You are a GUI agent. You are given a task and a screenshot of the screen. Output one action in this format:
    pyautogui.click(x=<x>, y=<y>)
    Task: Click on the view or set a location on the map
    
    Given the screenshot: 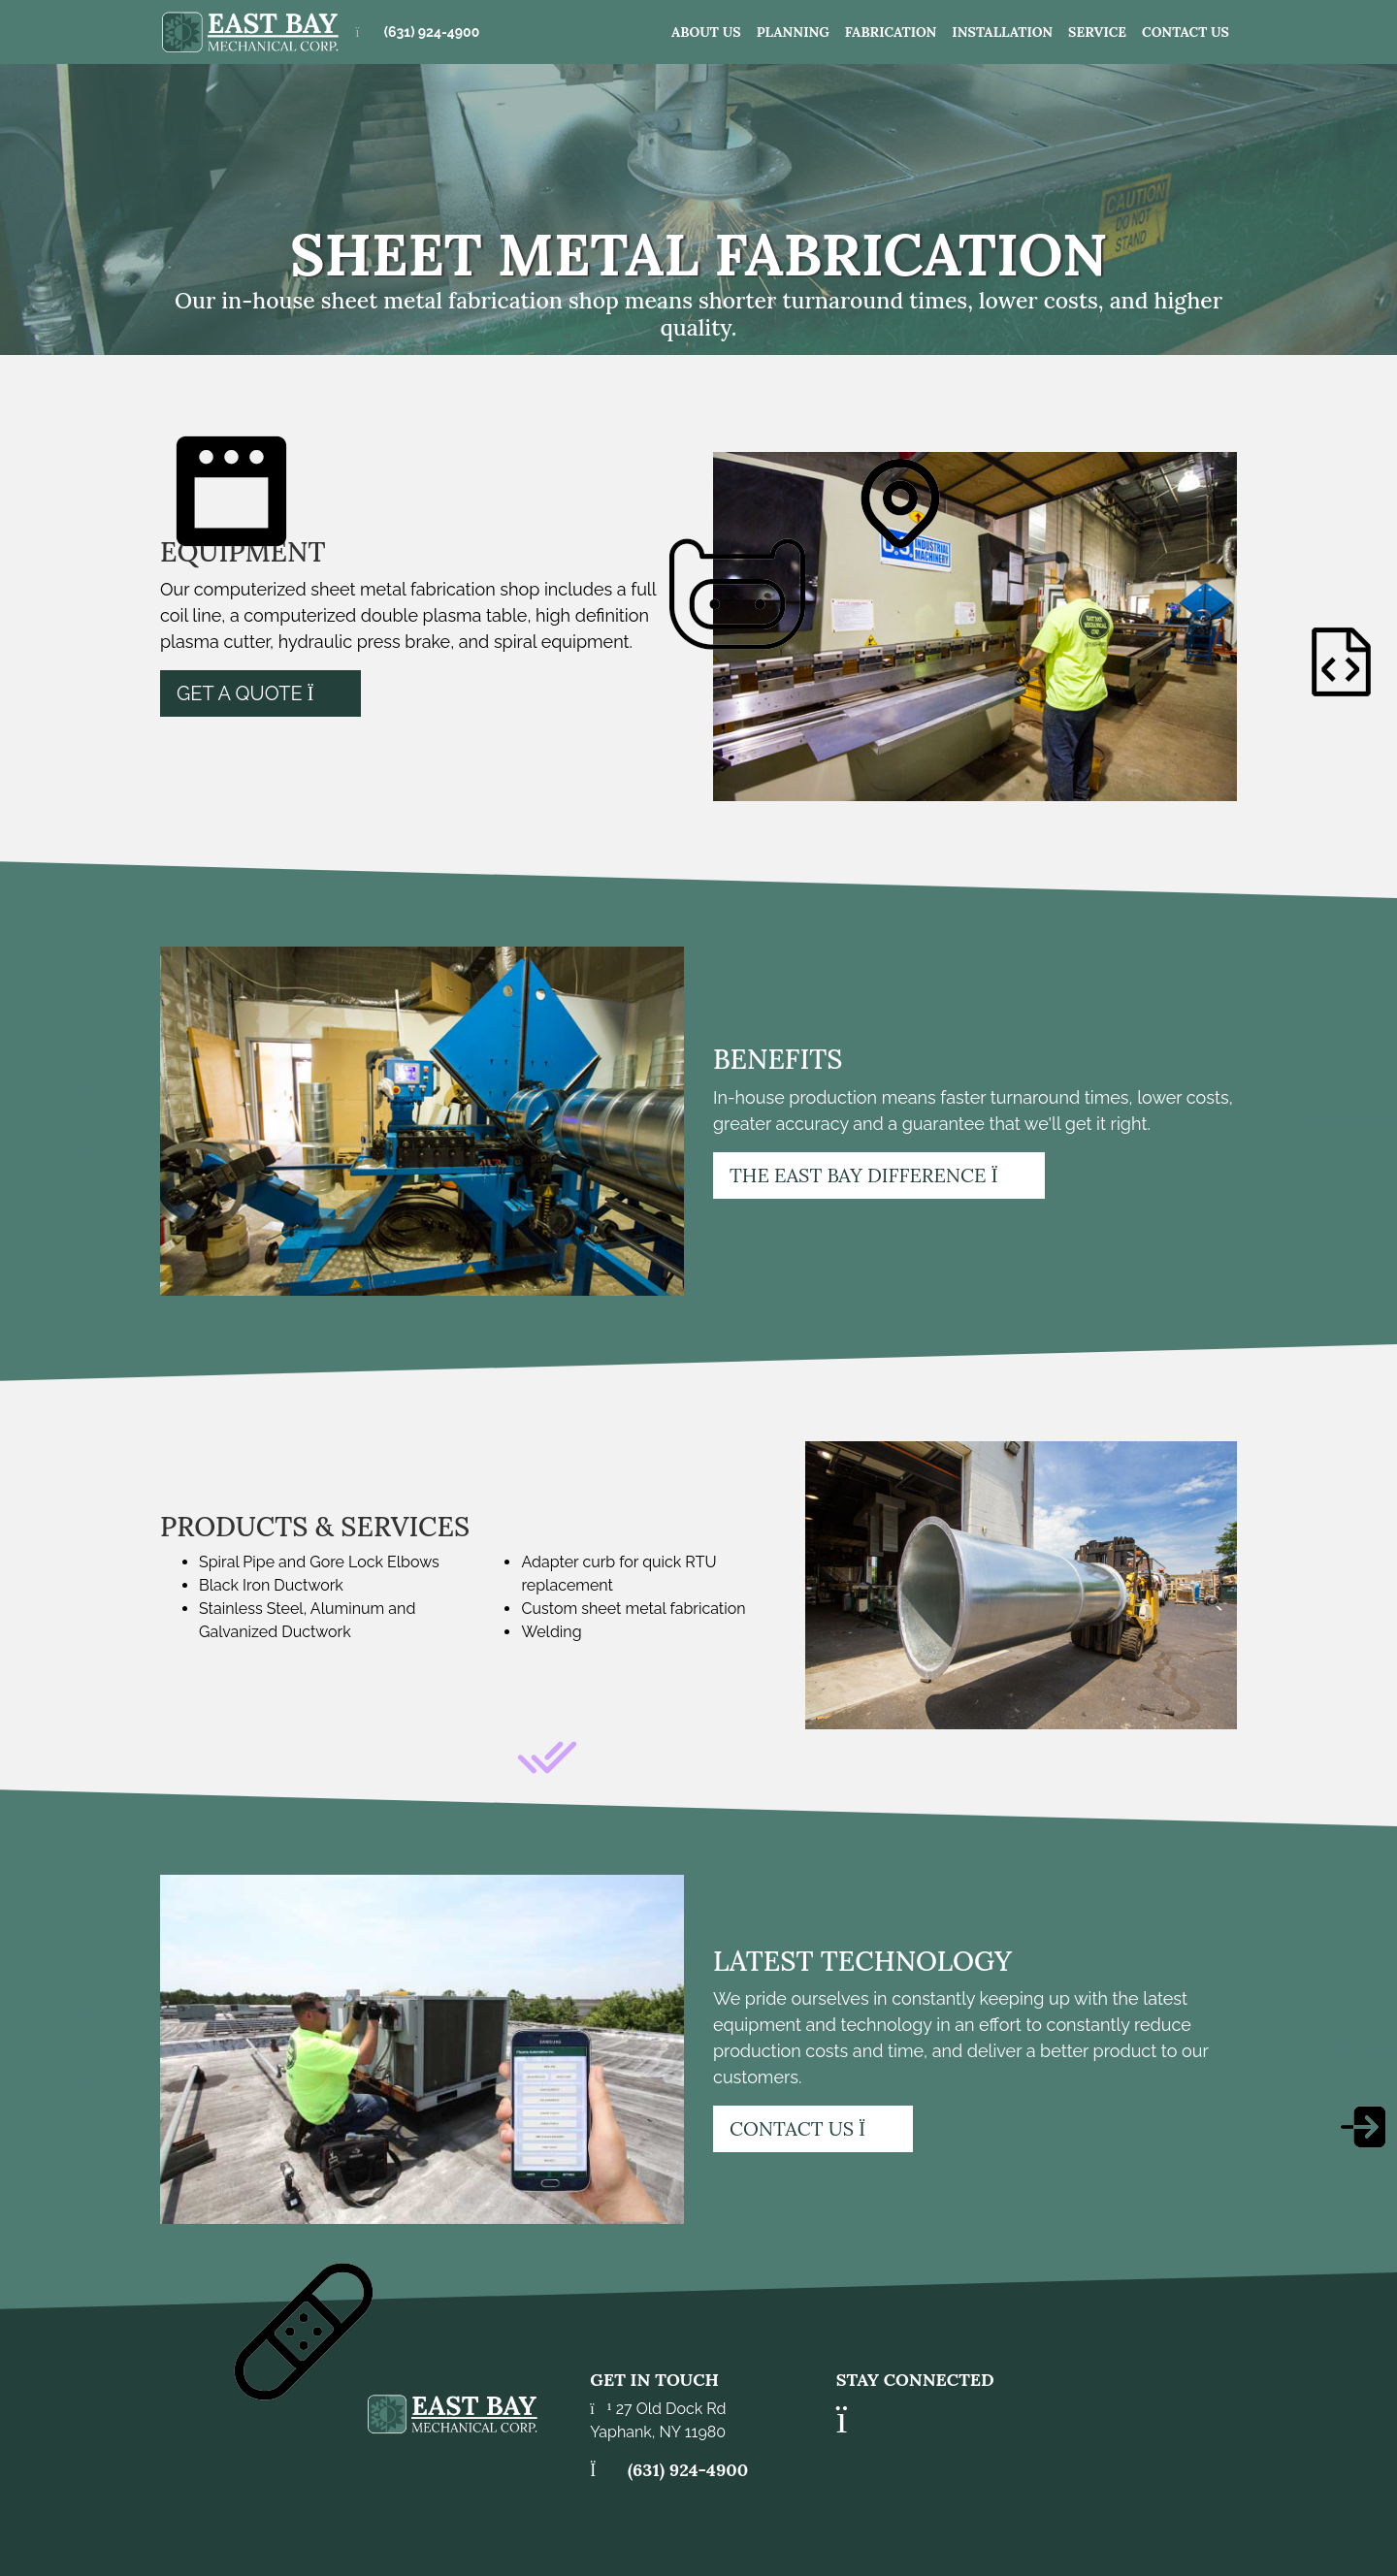 What is the action you would take?
    pyautogui.click(x=900, y=502)
    